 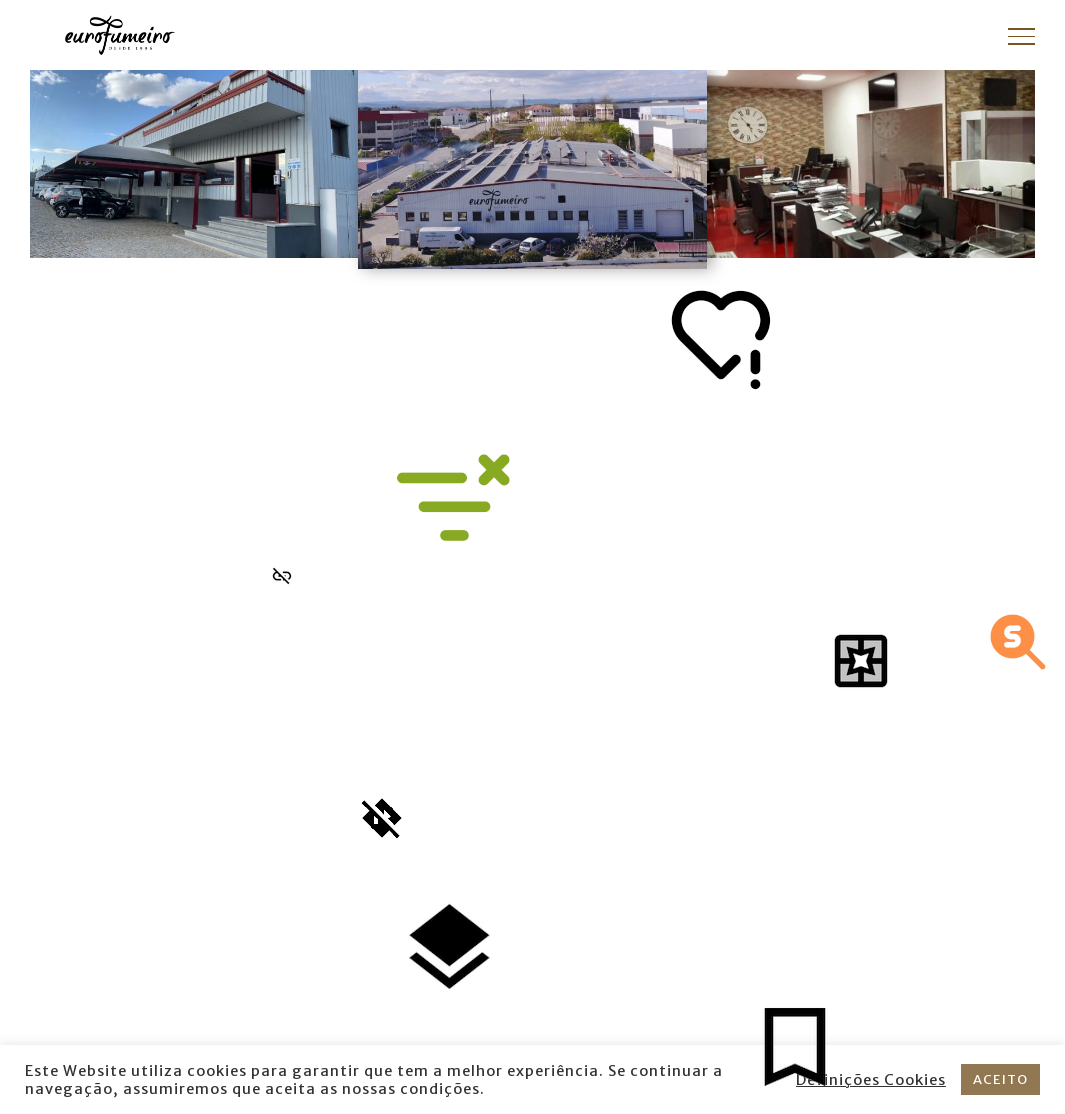 What do you see at coordinates (282, 576) in the screenshot?
I see `unlink or disconnect a shared item` at bounding box center [282, 576].